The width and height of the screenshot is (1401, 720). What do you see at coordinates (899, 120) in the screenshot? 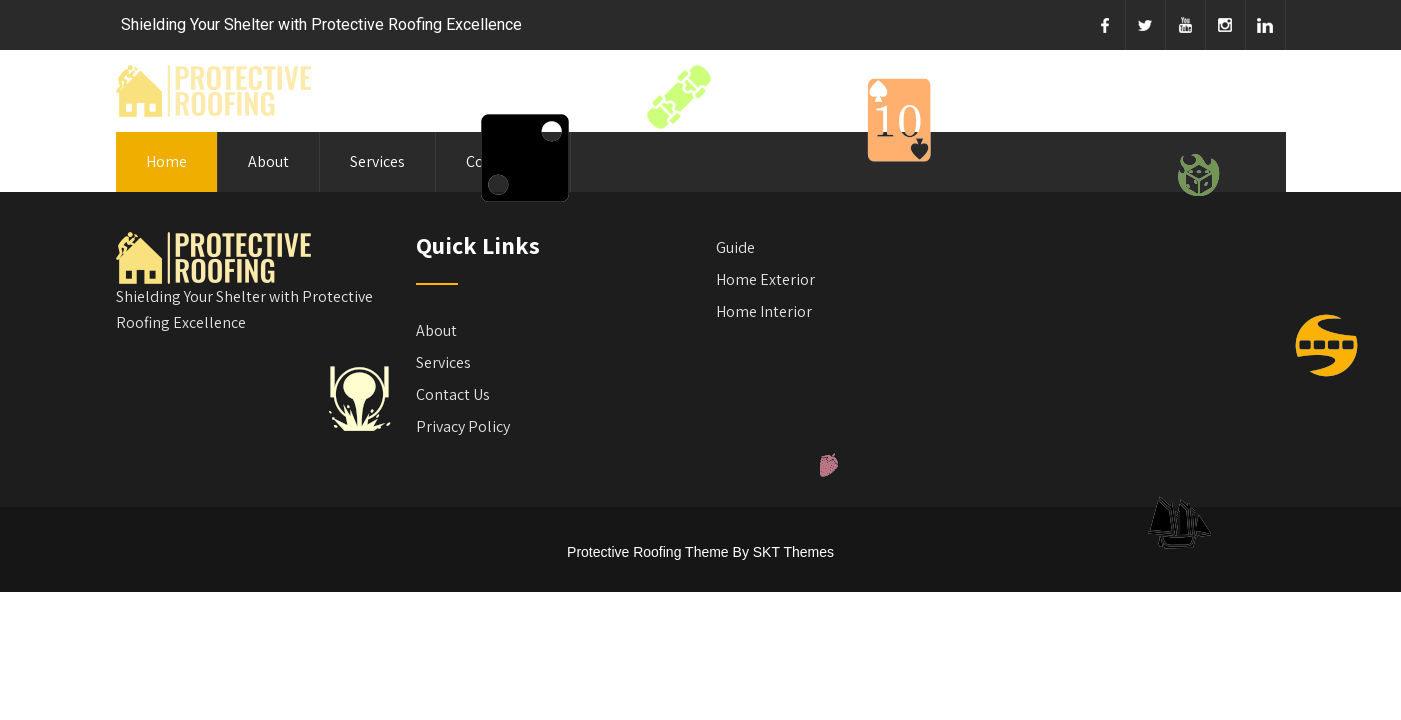
I see `ten of spades playing card` at bounding box center [899, 120].